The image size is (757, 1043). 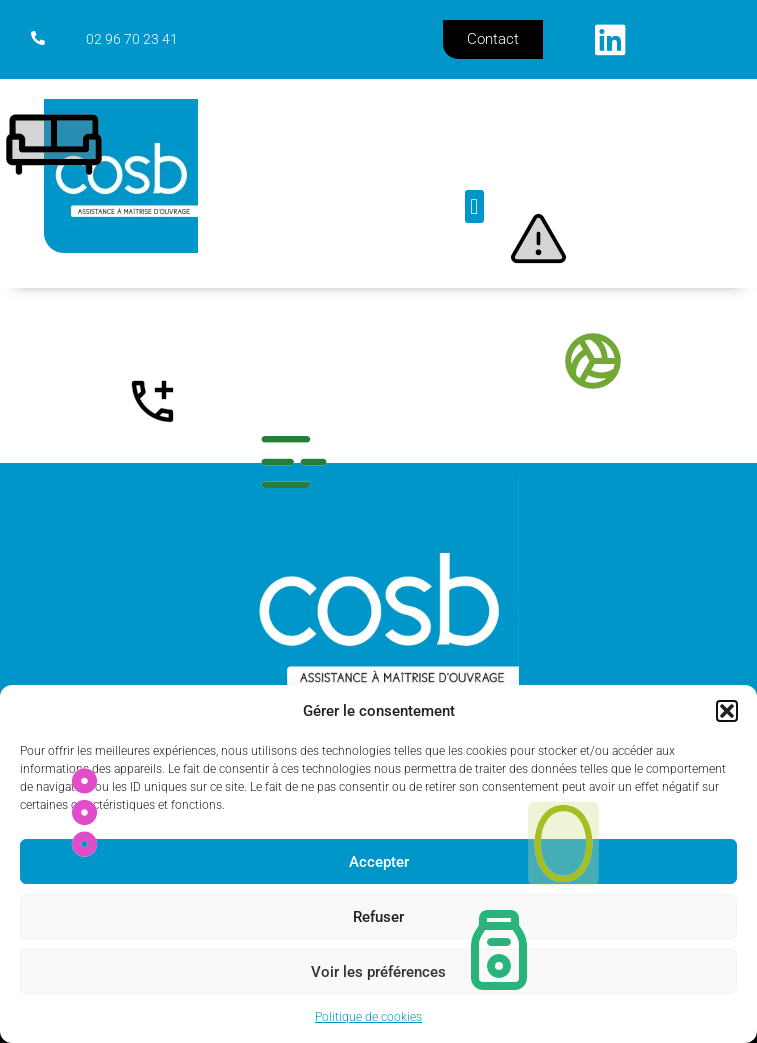 I want to click on indicates a warning or caution state, so click(x=538, y=239).